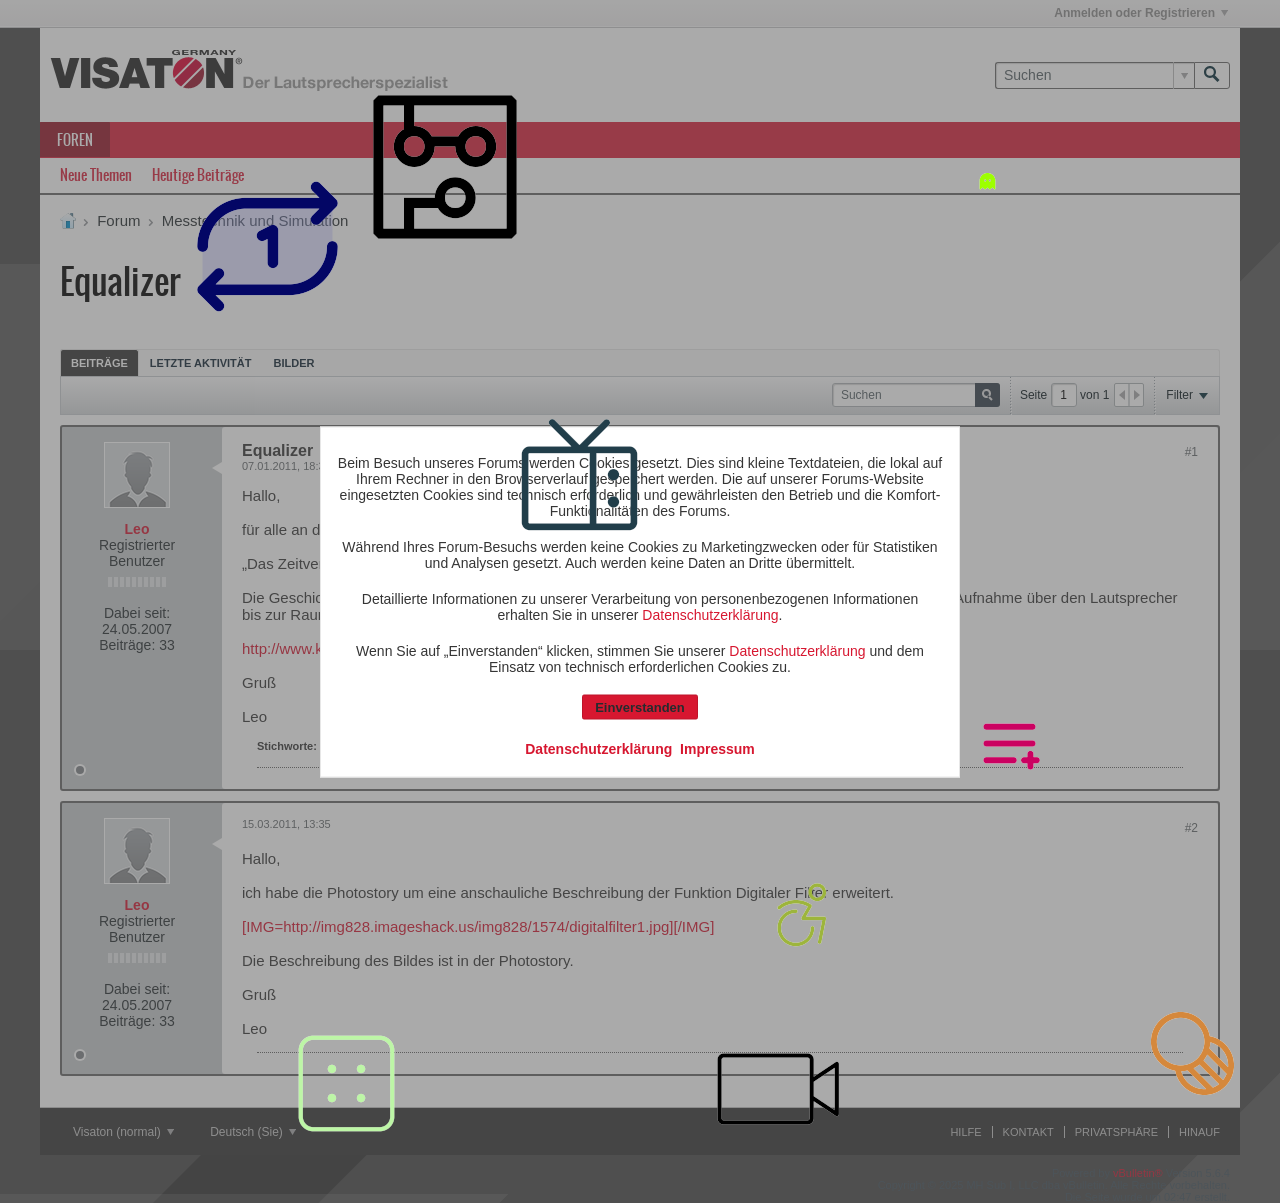 Image resolution: width=1280 pixels, height=1203 pixels. What do you see at coordinates (1009, 743) in the screenshot?
I see `add a new item to the list` at bounding box center [1009, 743].